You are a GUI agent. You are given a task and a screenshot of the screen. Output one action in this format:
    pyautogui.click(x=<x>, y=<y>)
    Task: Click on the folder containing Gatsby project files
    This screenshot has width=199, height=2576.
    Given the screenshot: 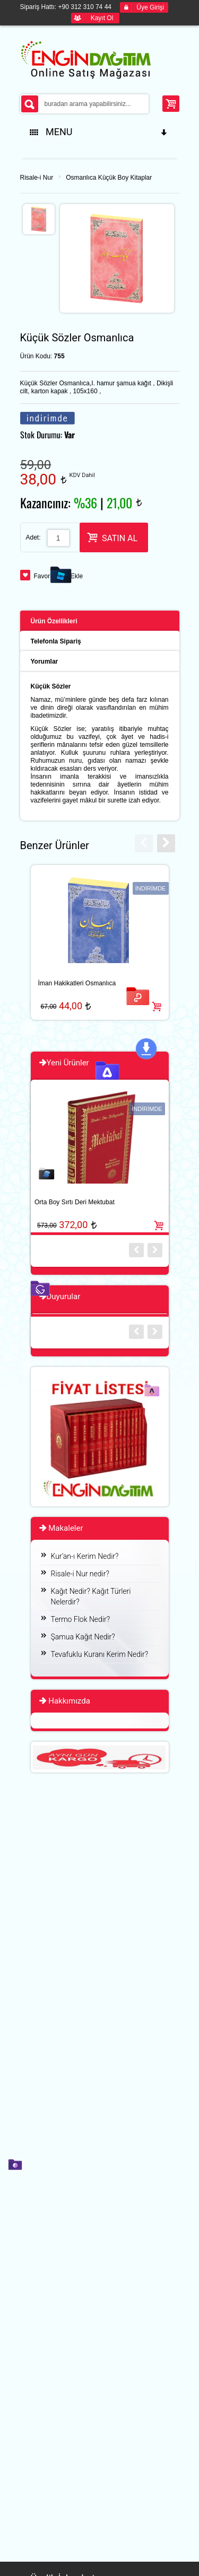 What is the action you would take?
    pyautogui.click(x=40, y=1289)
    